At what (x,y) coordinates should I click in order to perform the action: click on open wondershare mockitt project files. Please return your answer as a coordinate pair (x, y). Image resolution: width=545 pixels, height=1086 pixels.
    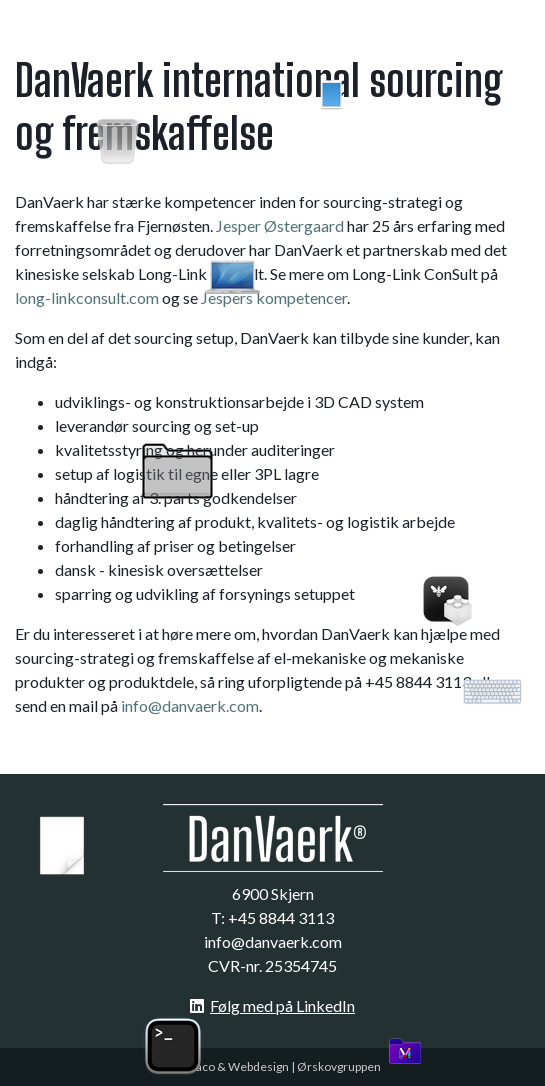
    Looking at the image, I should click on (405, 1052).